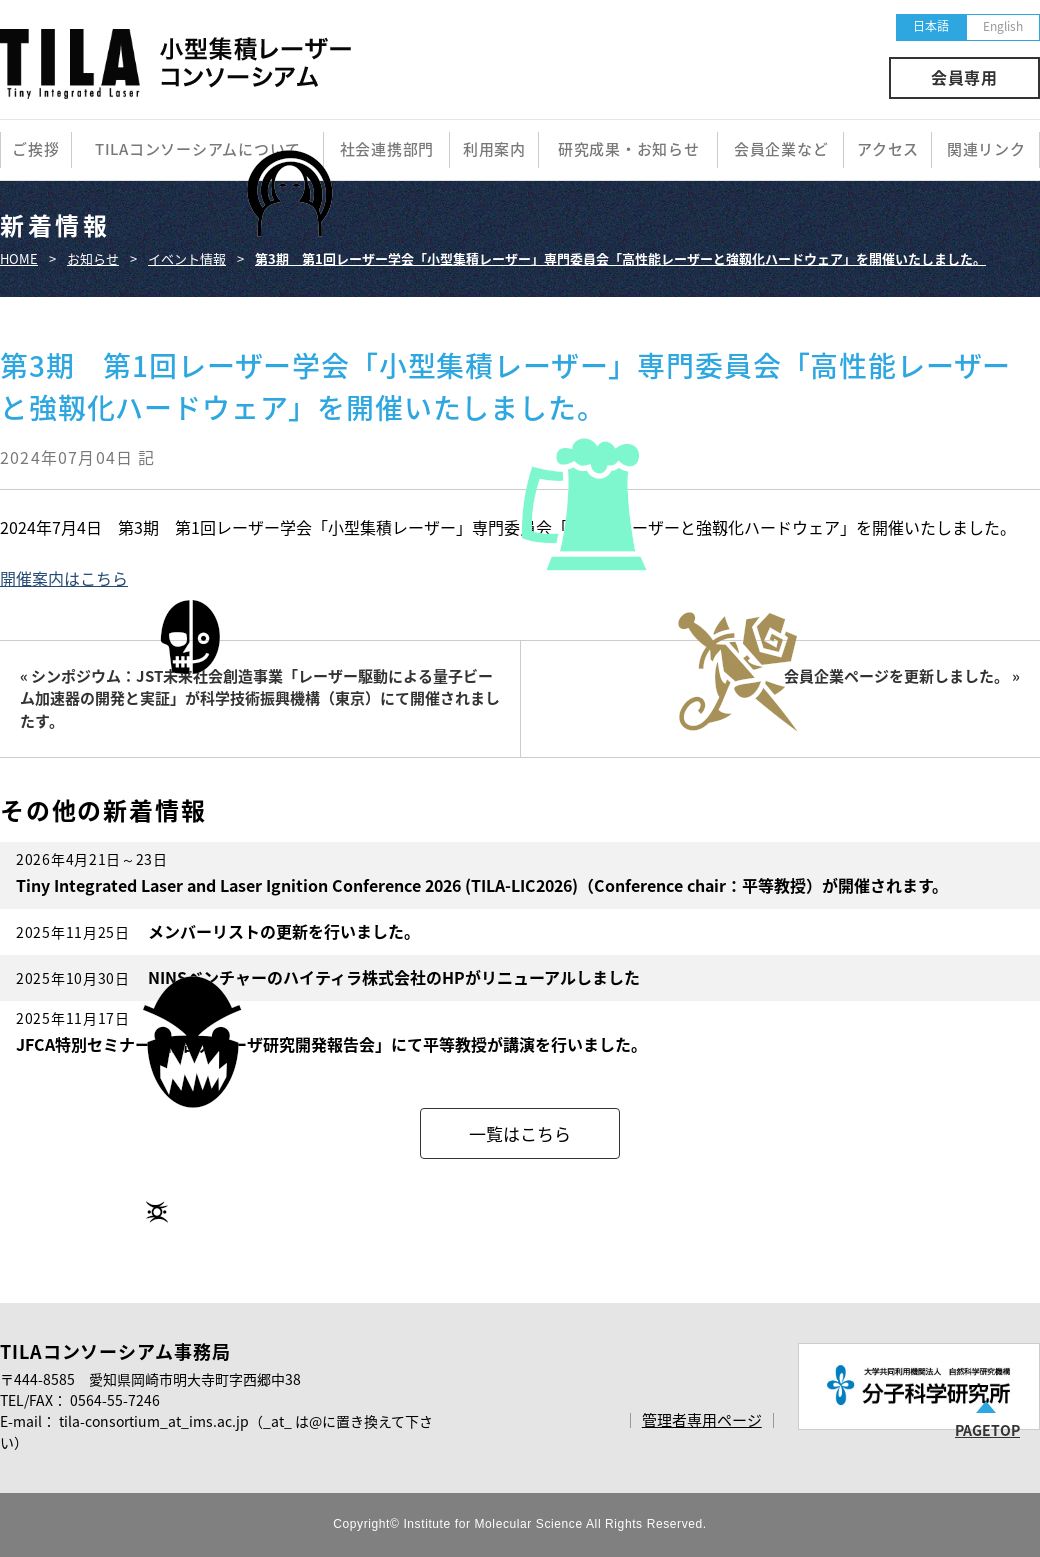  Describe the element at coordinates (289, 193) in the screenshot. I see `indicates suspicious activity detected` at that location.